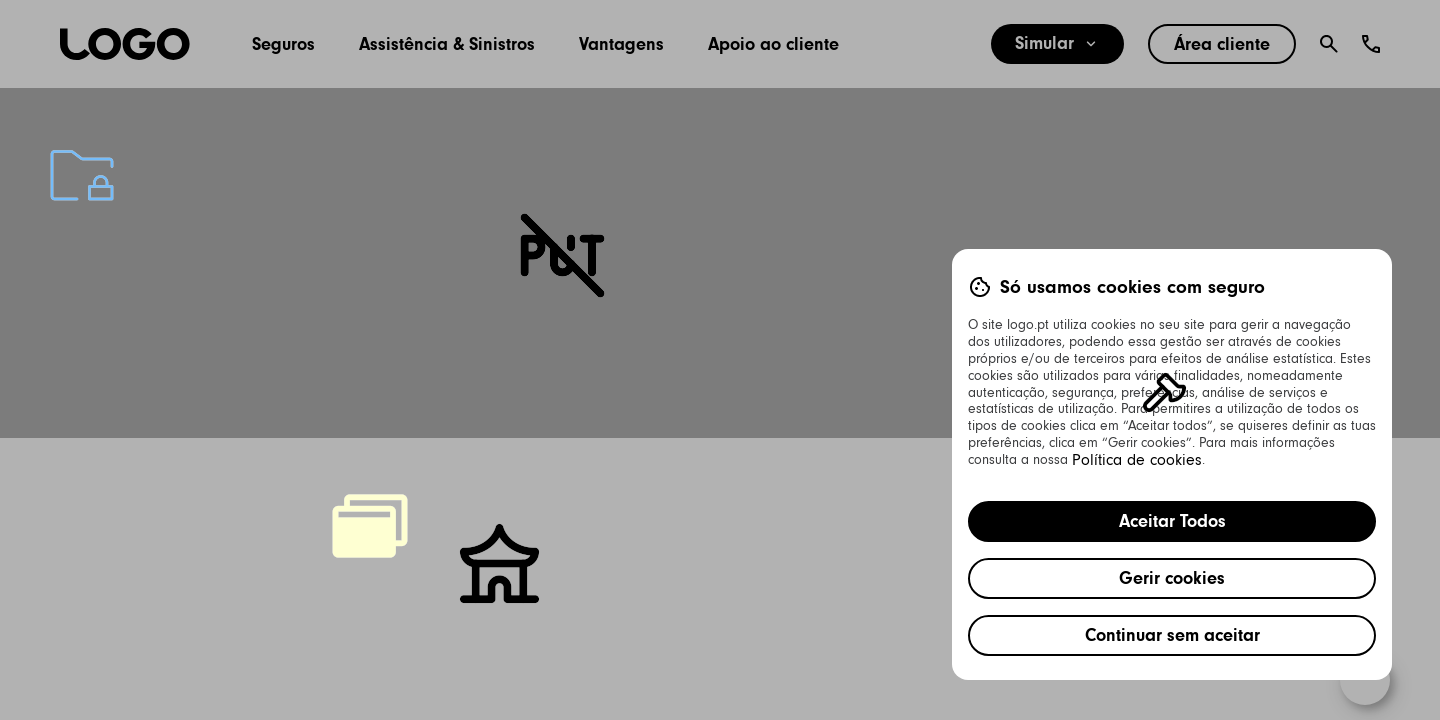 The height and width of the screenshot is (720, 1440). I want to click on indicates HTTP PUT request is disabled, so click(562, 255).